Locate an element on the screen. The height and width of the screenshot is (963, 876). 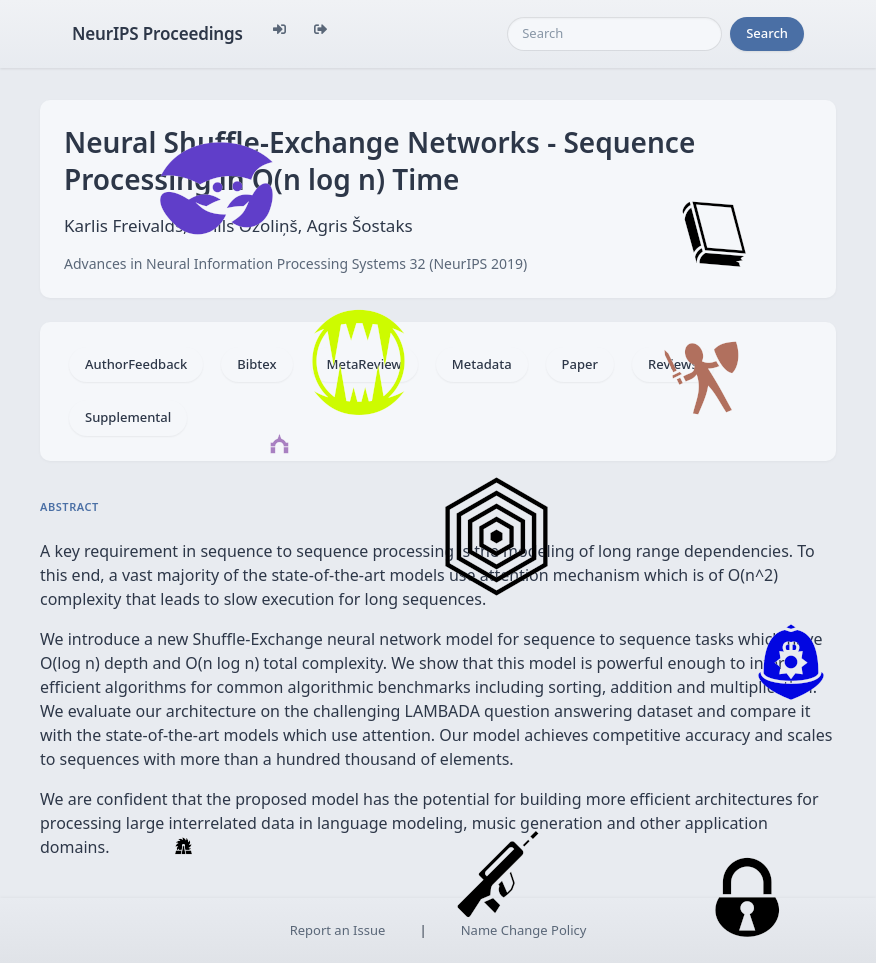
select custodian or guard character class is located at coordinates (791, 662).